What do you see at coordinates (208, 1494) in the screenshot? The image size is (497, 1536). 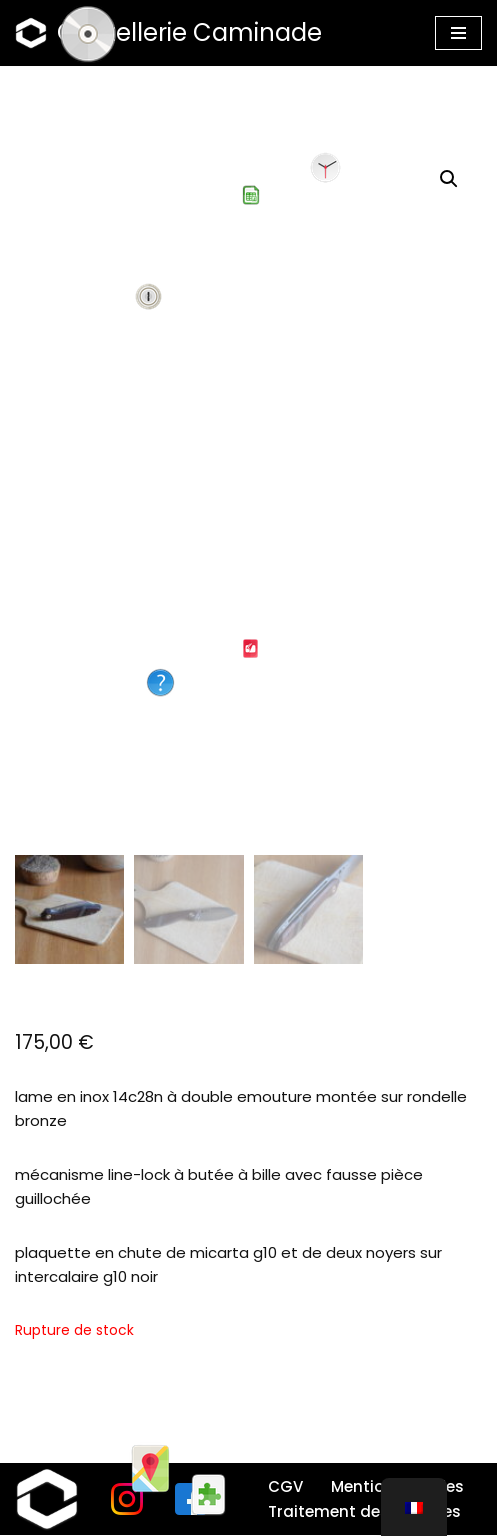 I see `firefox browser extension or add-on installer file` at bounding box center [208, 1494].